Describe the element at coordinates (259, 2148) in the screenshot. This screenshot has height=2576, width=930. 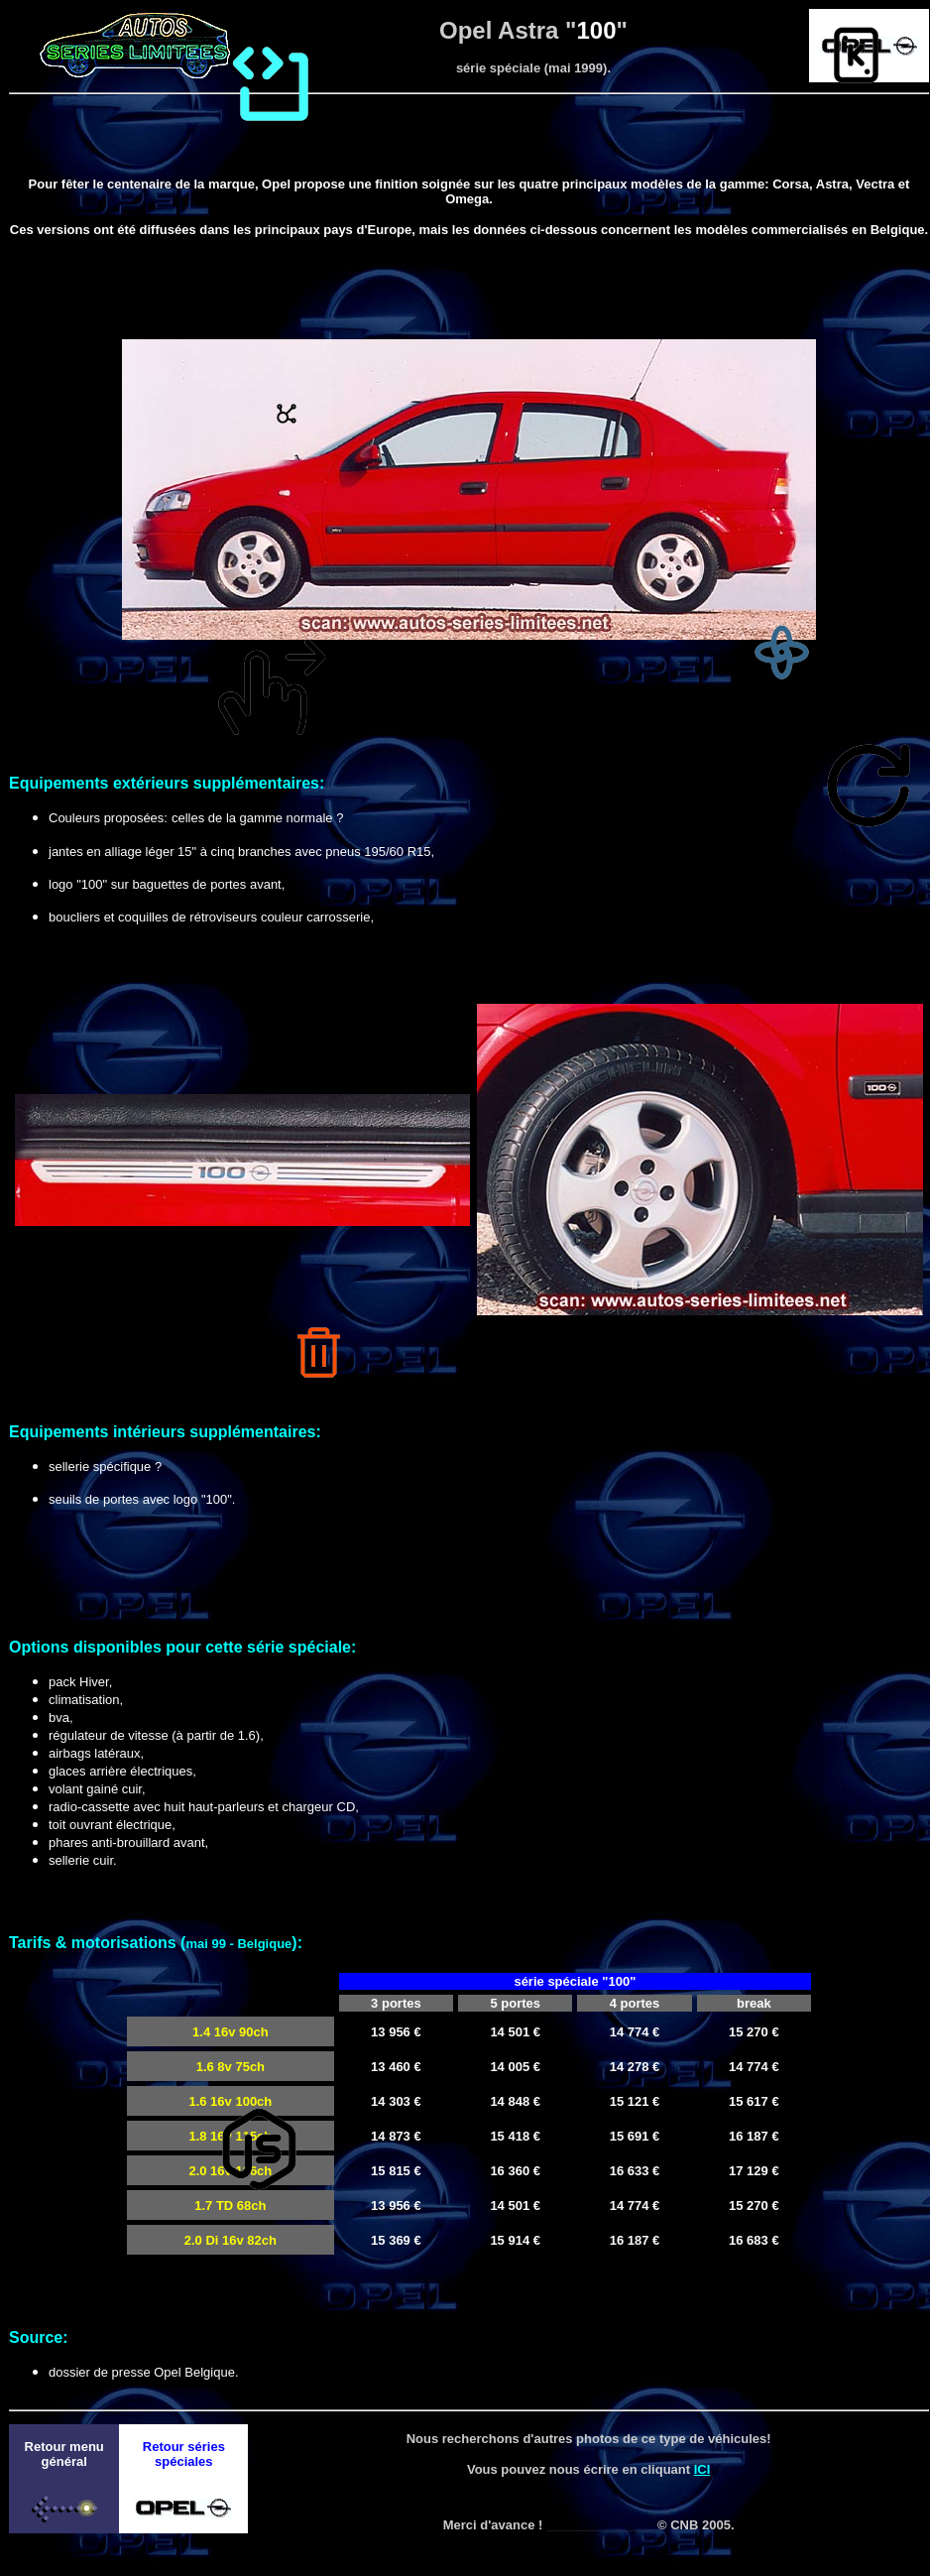
I see `indicates node.js technology or runtime environment` at that location.